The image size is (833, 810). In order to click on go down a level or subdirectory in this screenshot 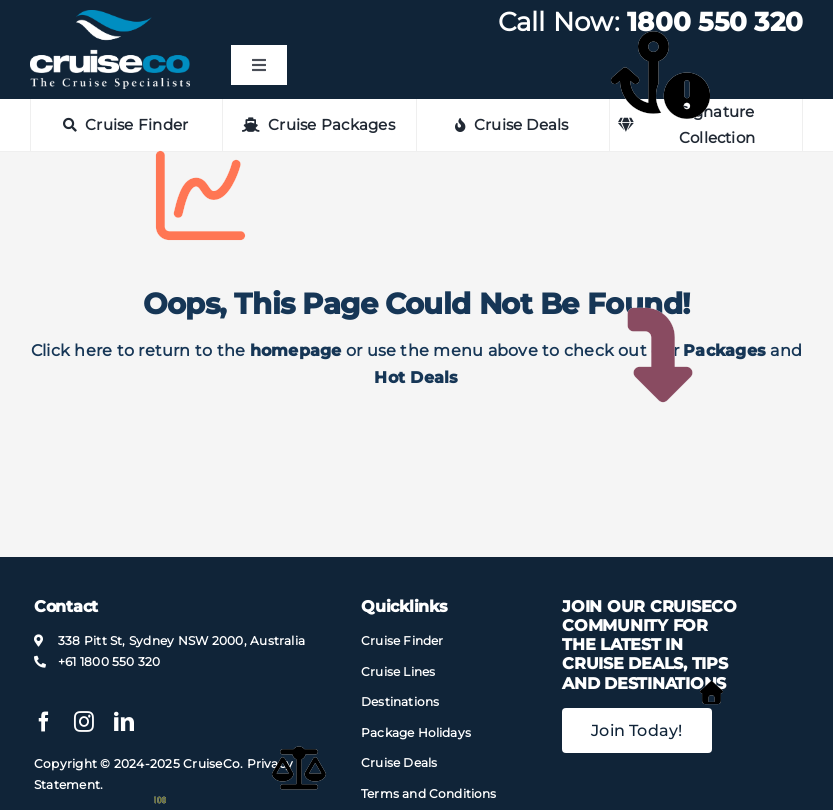, I will do `click(663, 355)`.